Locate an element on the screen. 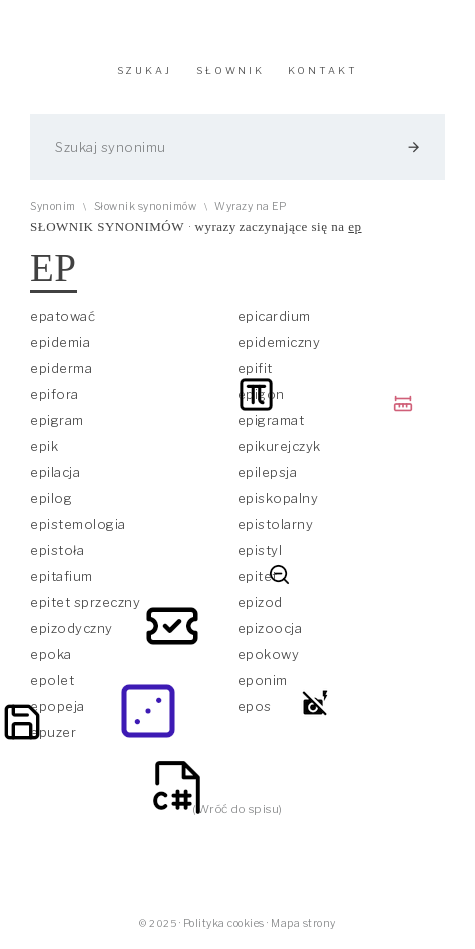 The height and width of the screenshot is (949, 475). access mathematical constants or formulas is located at coordinates (256, 394).